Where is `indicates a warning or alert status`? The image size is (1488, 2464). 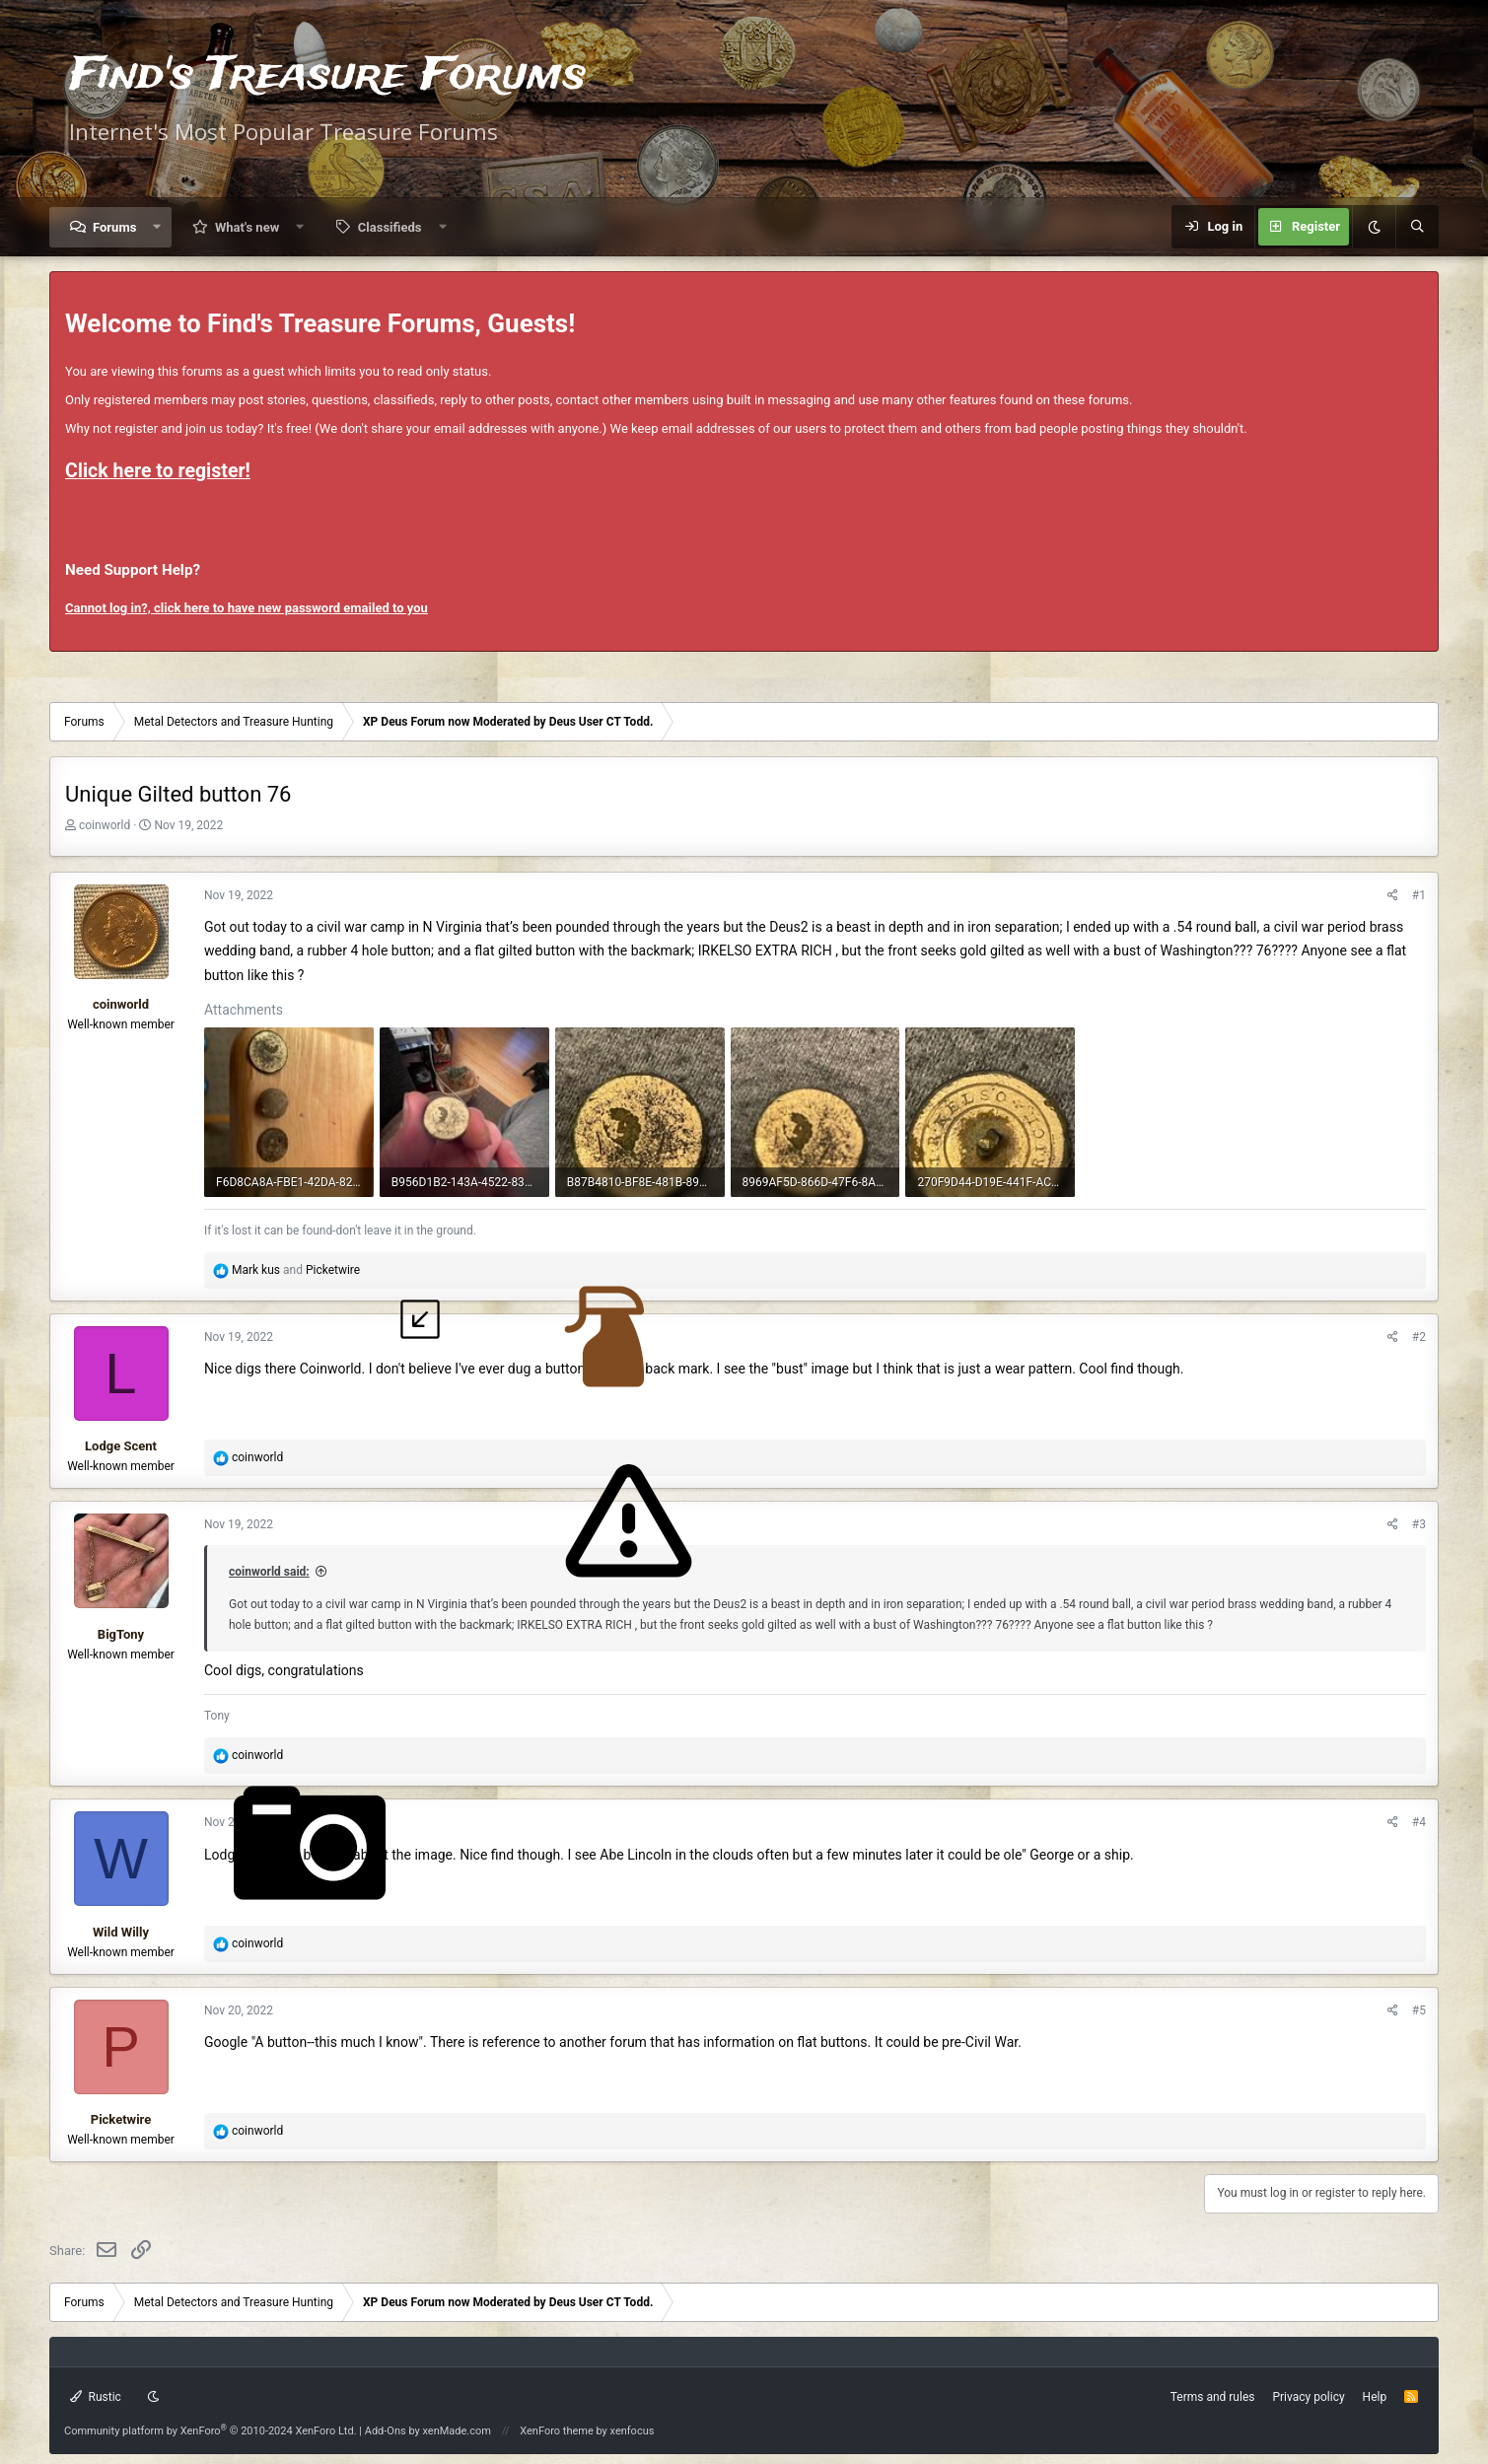
indicates a warning or alert status is located at coordinates (628, 1522).